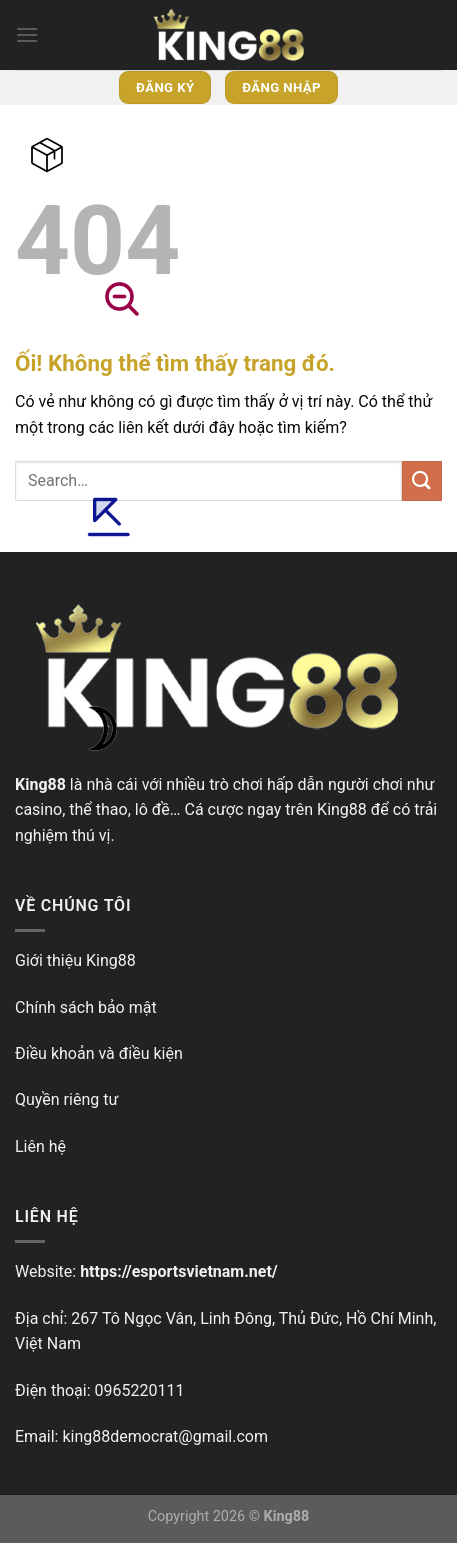 This screenshot has width=457, height=1543. Describe the element at coordinates (107, 517) in the screenshot. I see `navigate to the top-left or beginning of content` at that location.